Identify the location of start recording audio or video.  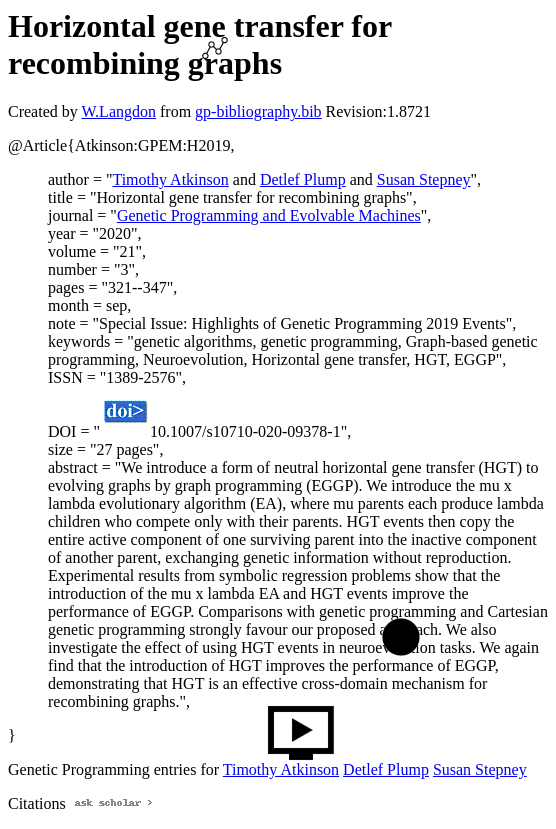
(401, 637).